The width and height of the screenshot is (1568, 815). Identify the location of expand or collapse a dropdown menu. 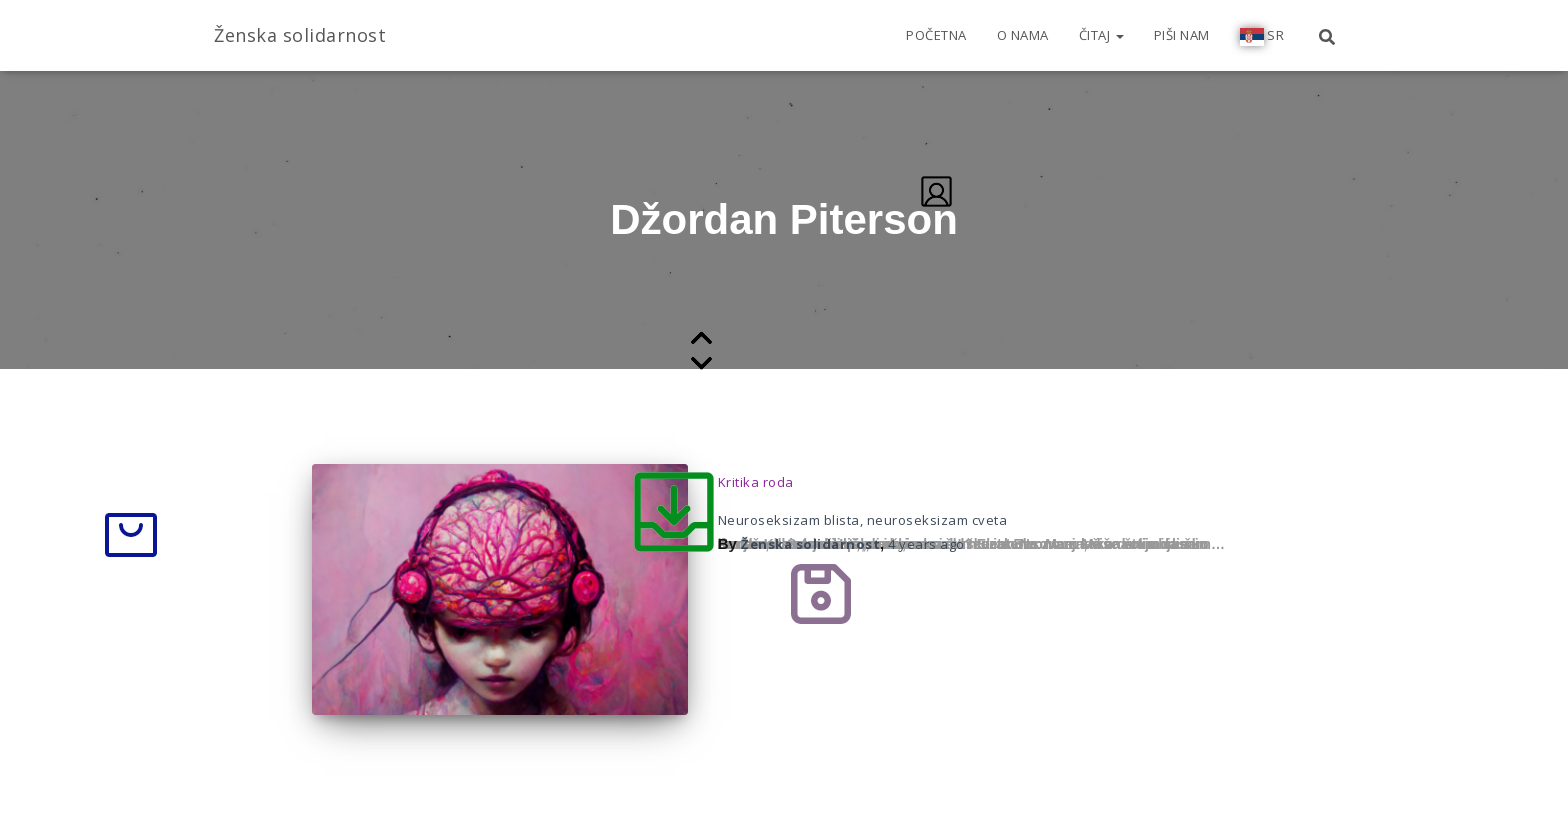
(701, 350).